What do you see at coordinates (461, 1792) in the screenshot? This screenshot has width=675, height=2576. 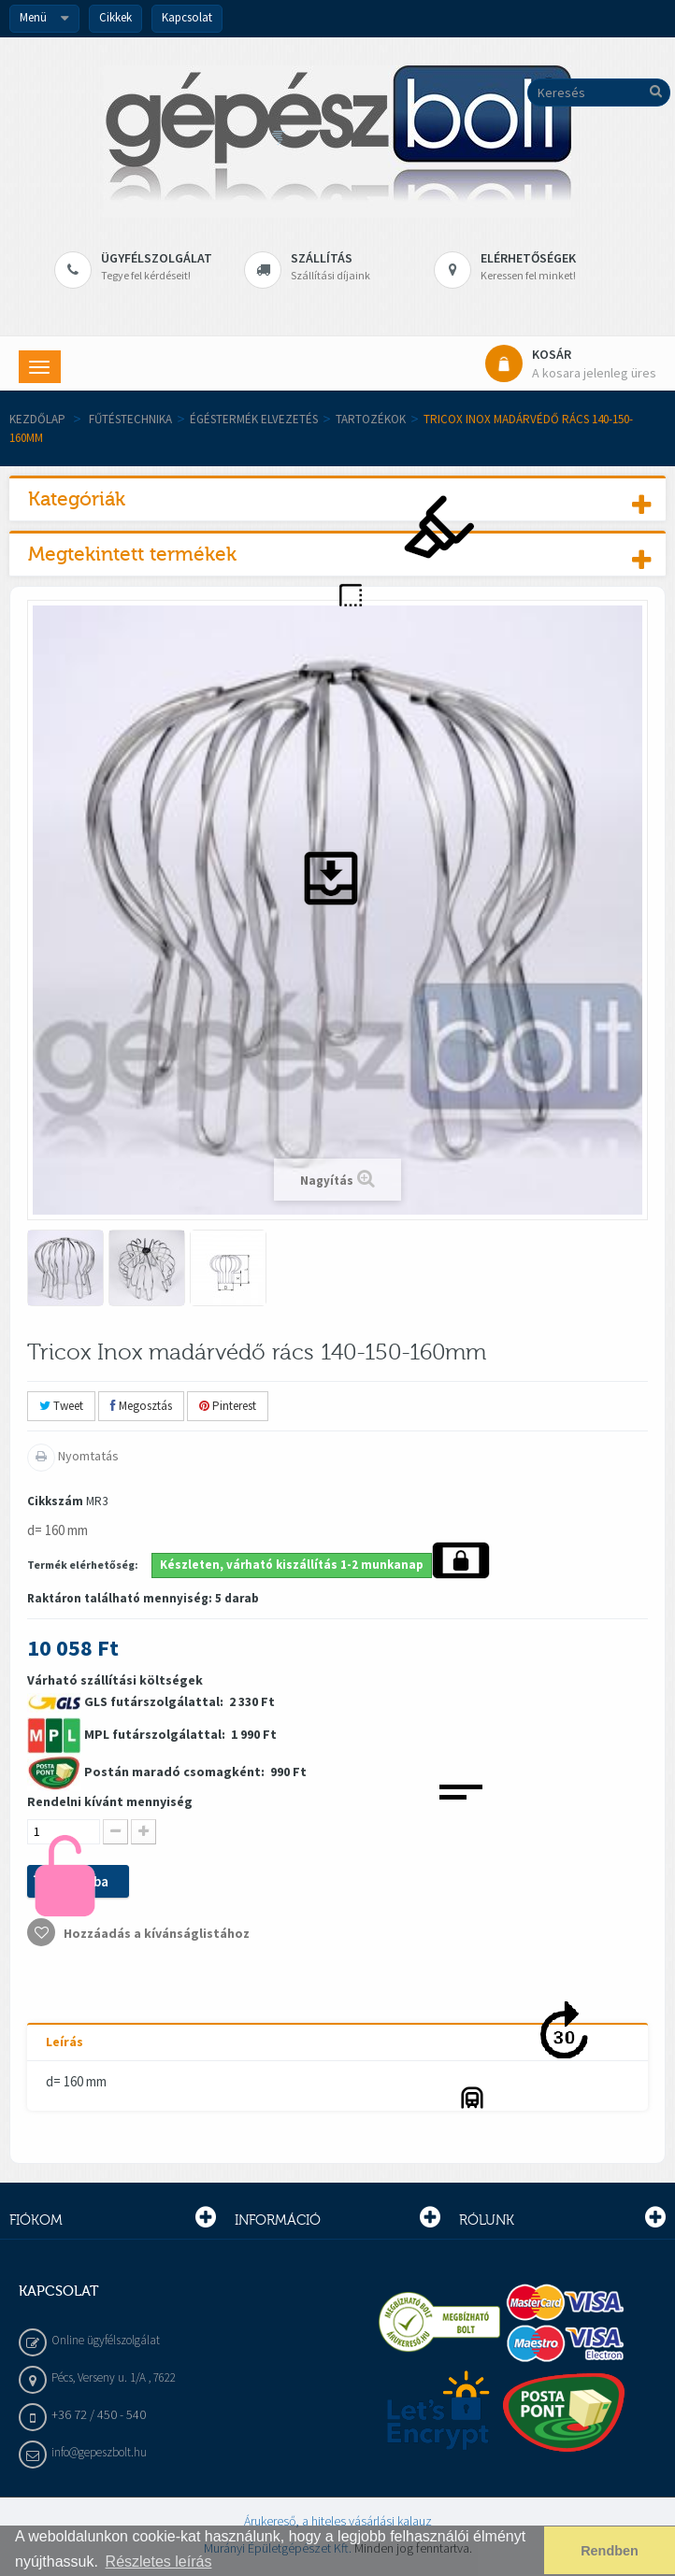 I see `enter a short text response` at bounding box center [461, 1792].